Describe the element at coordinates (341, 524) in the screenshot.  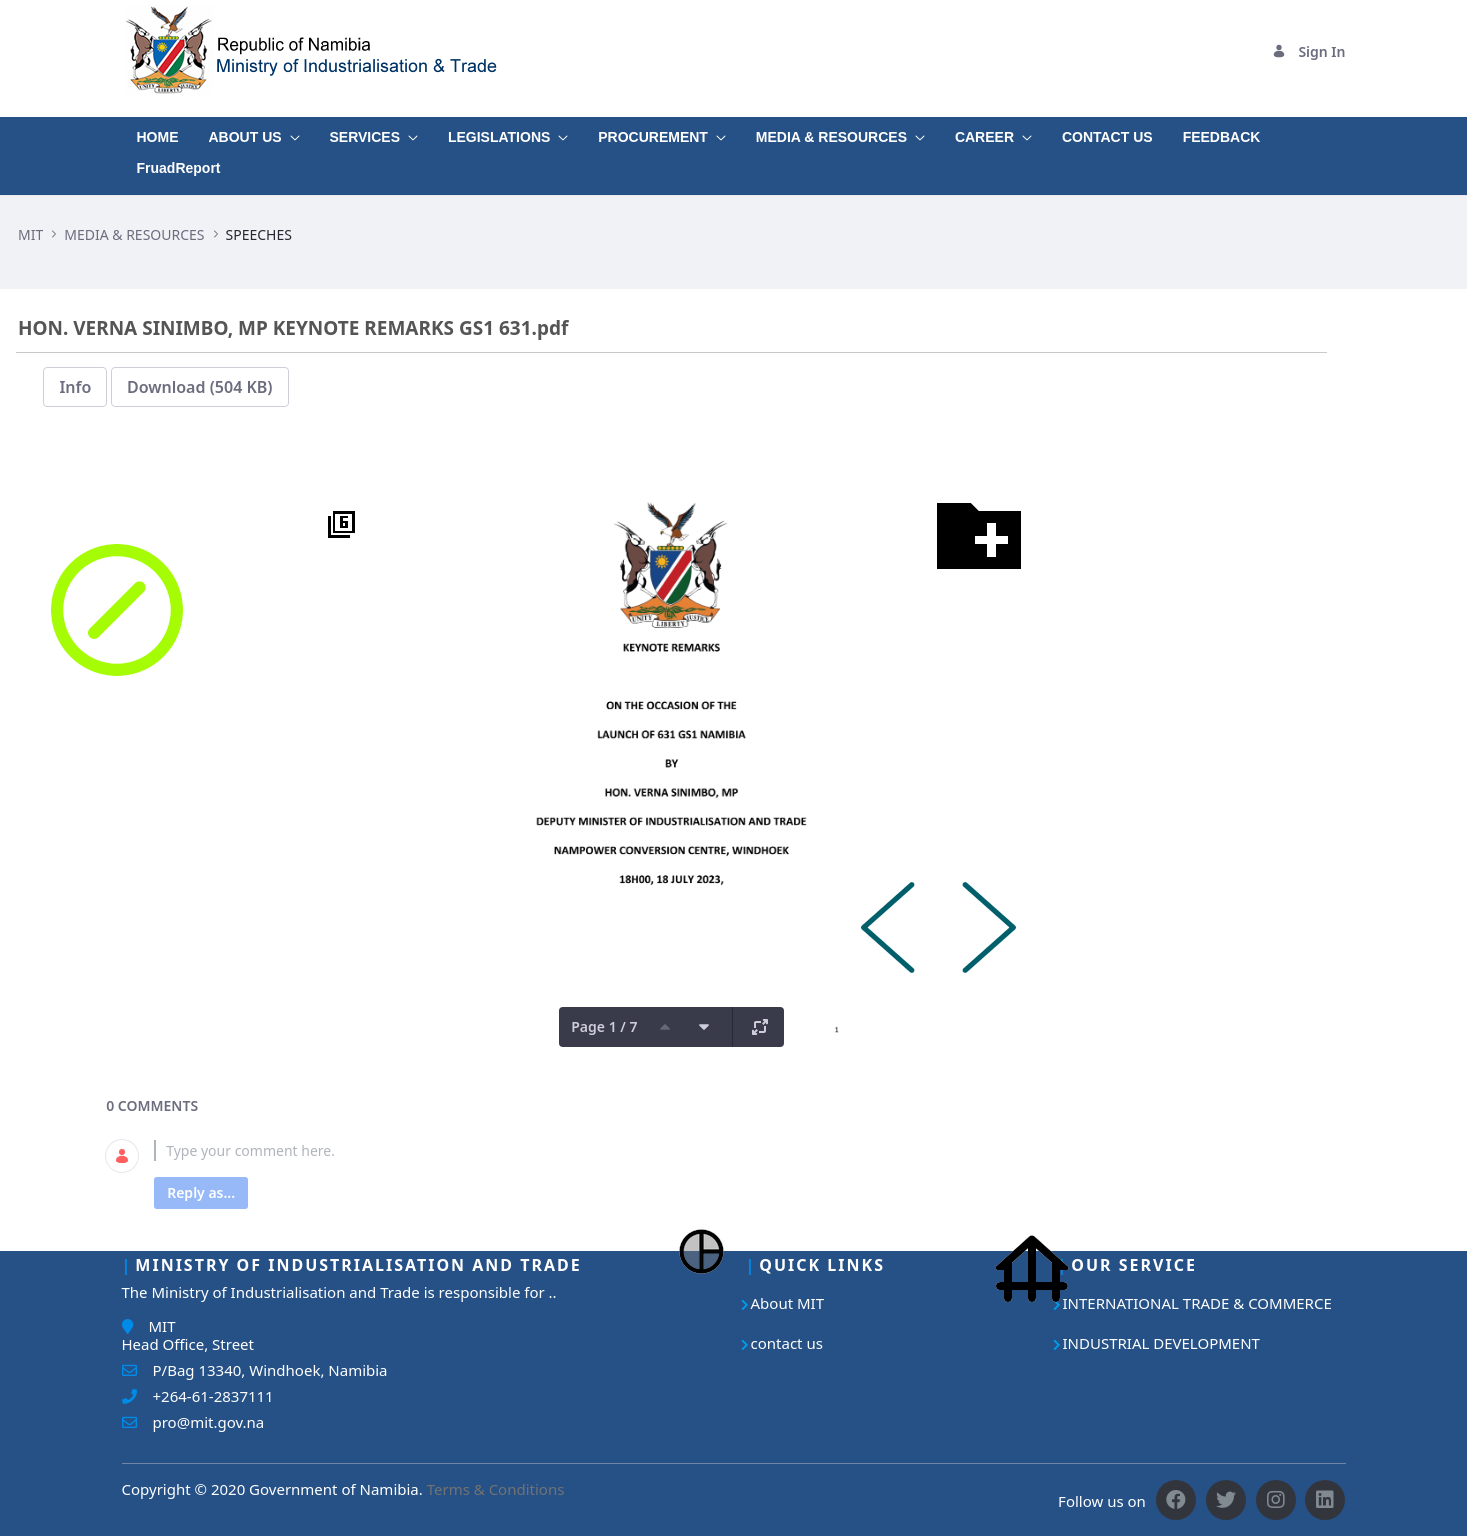
I see `indicates 6 items selected or filtered` at that location.